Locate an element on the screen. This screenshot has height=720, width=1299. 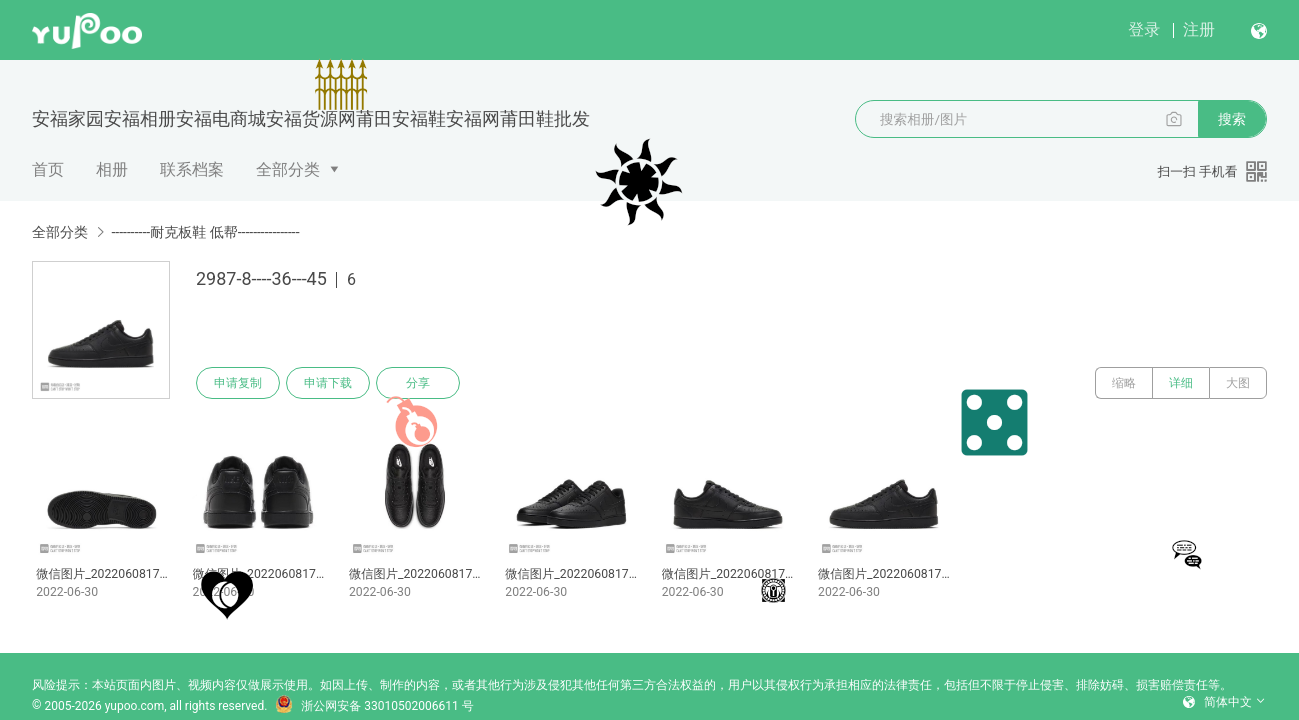
open chat or messaging feature is located at coordinates (1187, 555).